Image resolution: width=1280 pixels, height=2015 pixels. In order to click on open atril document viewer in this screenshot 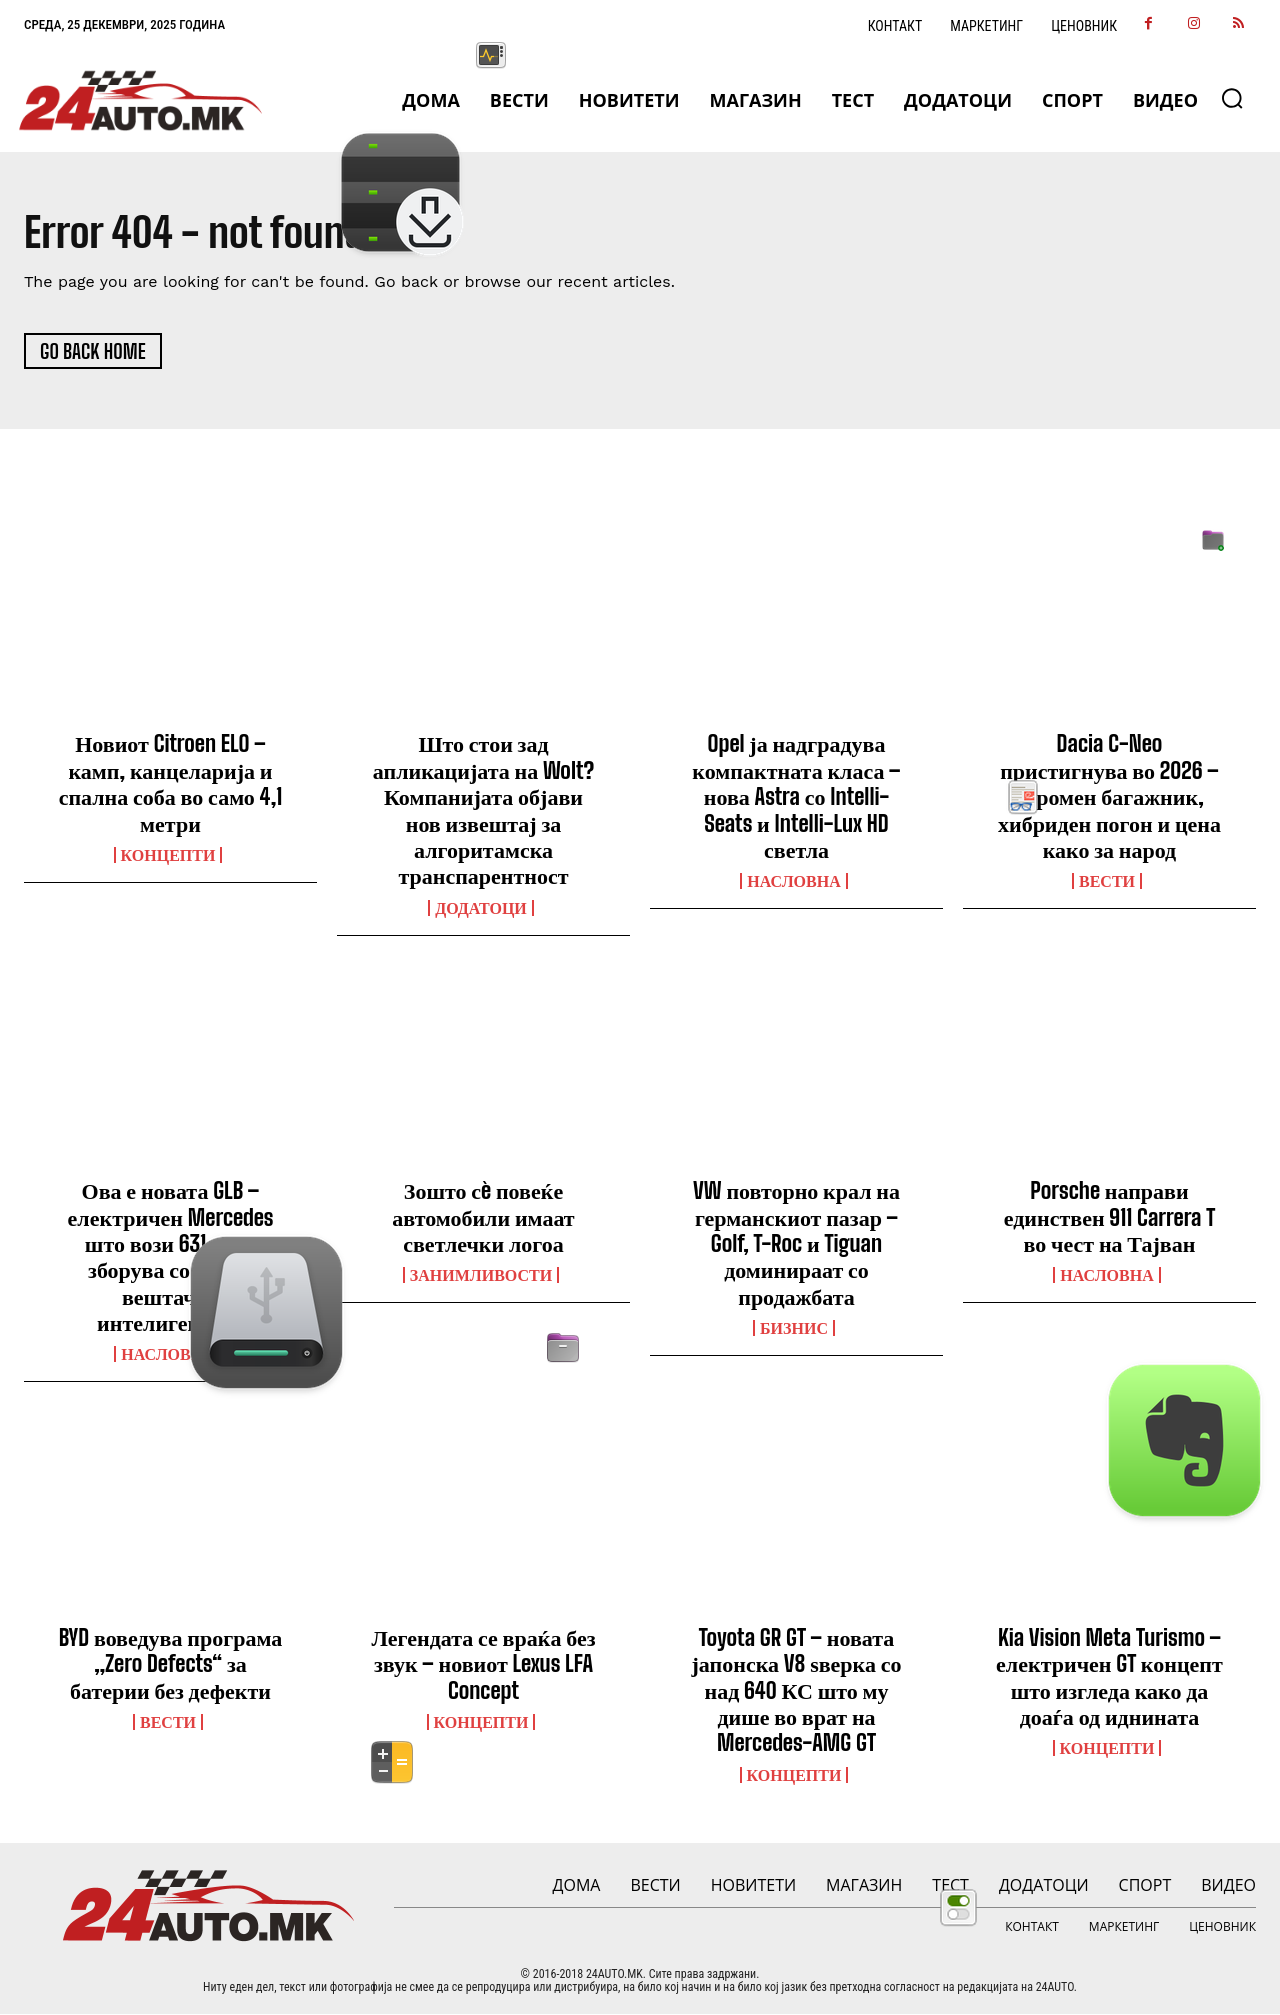, I will do `click(1023, 797)`.